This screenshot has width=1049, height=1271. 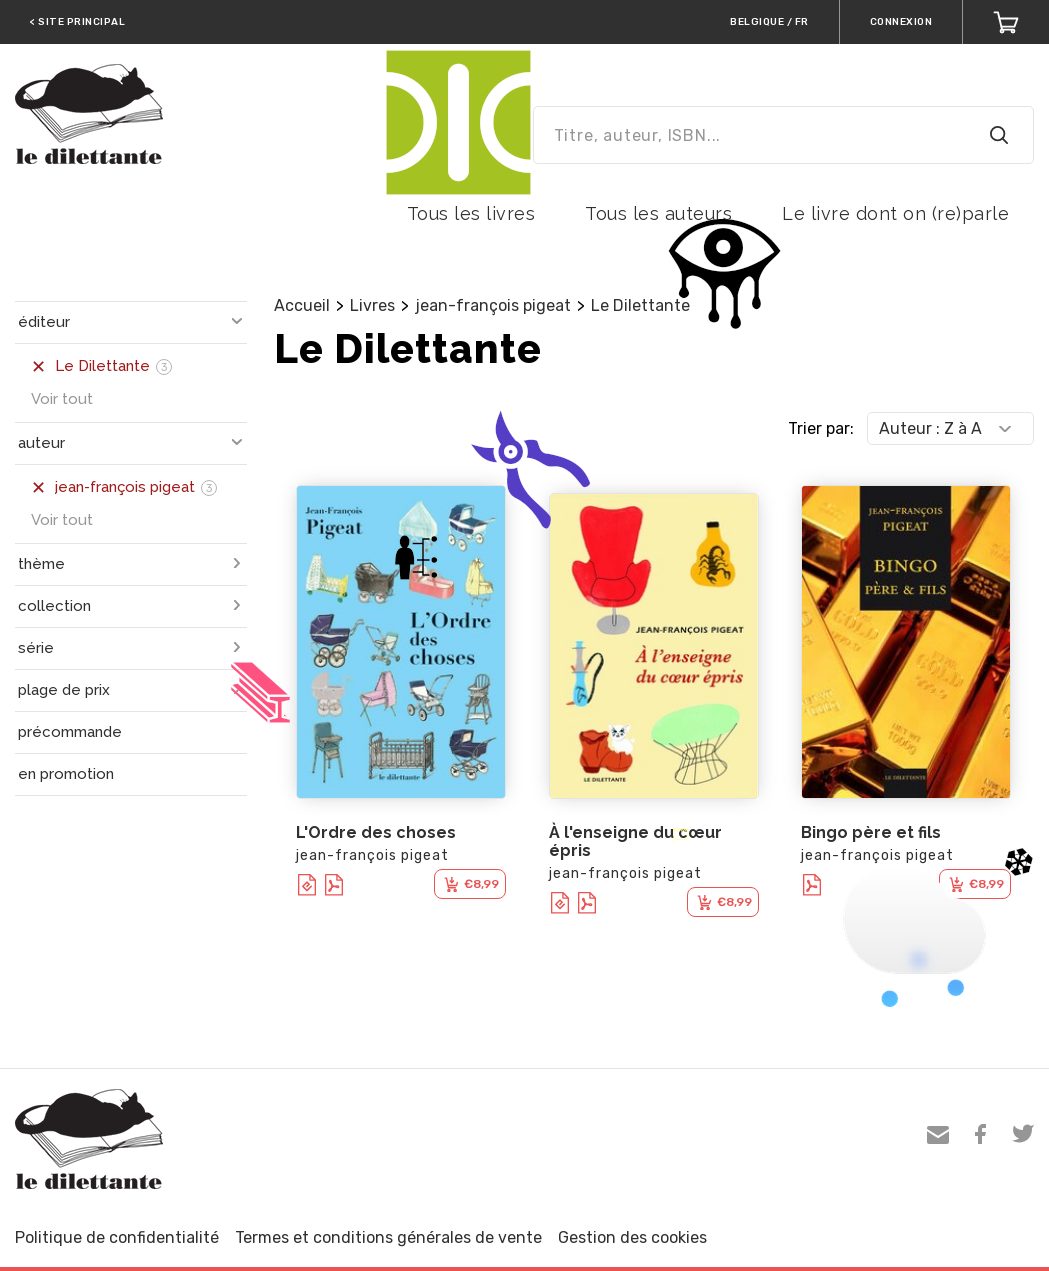 I want to click on indicates race or level completion, so click(x=681, y=835).